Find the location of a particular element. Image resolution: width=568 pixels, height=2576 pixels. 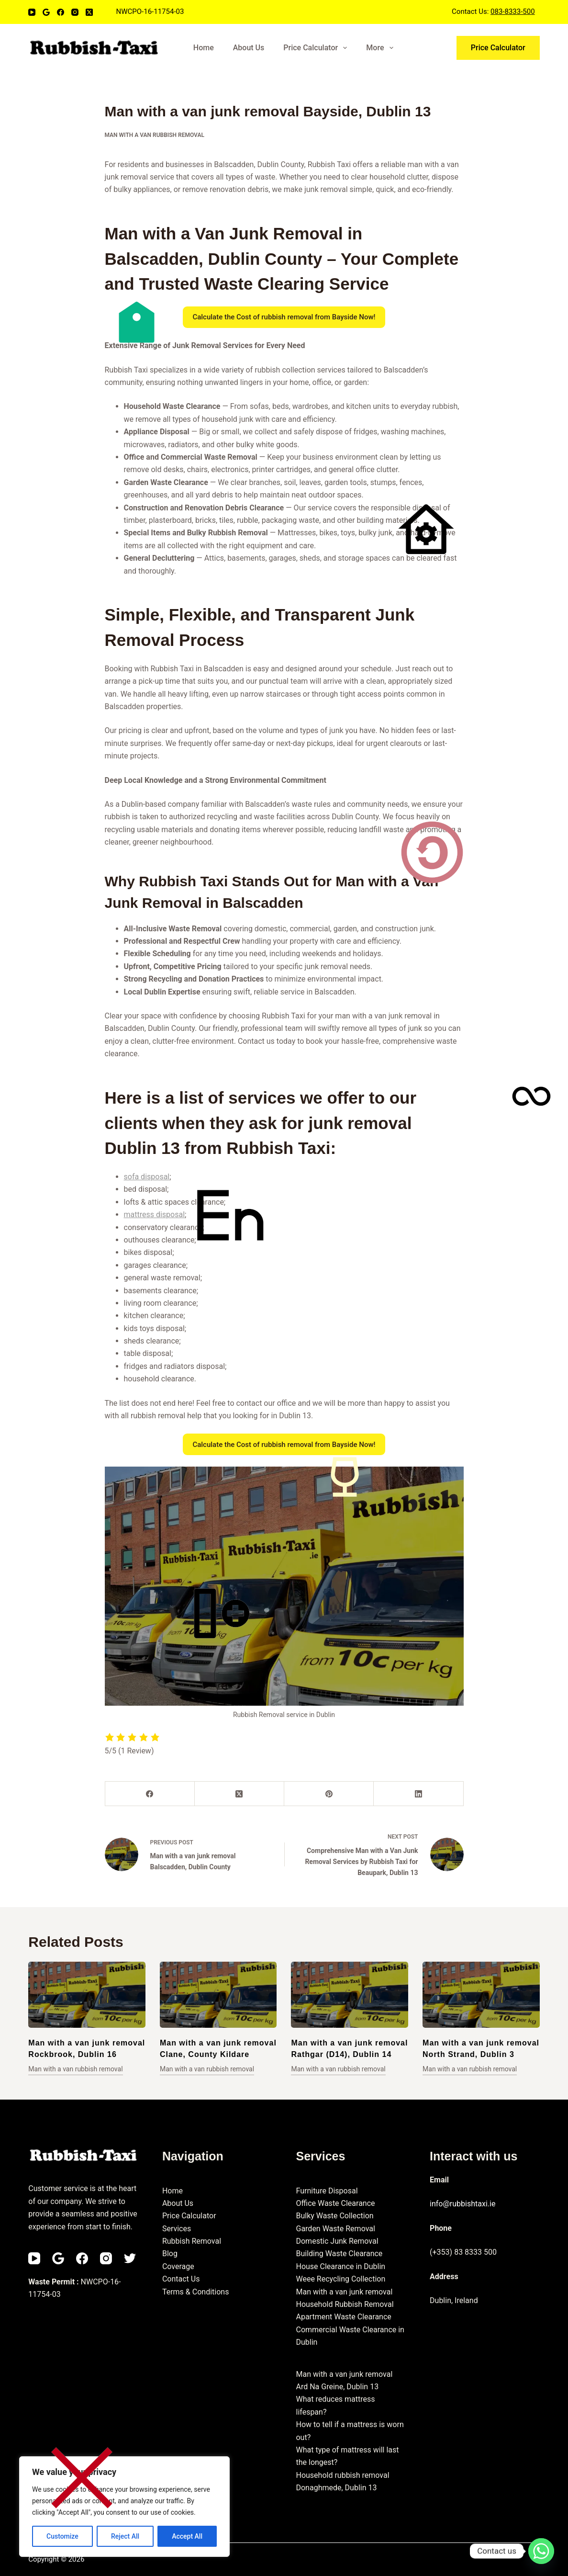

close or dismiss the current window is located at coordinates (82, 2478).